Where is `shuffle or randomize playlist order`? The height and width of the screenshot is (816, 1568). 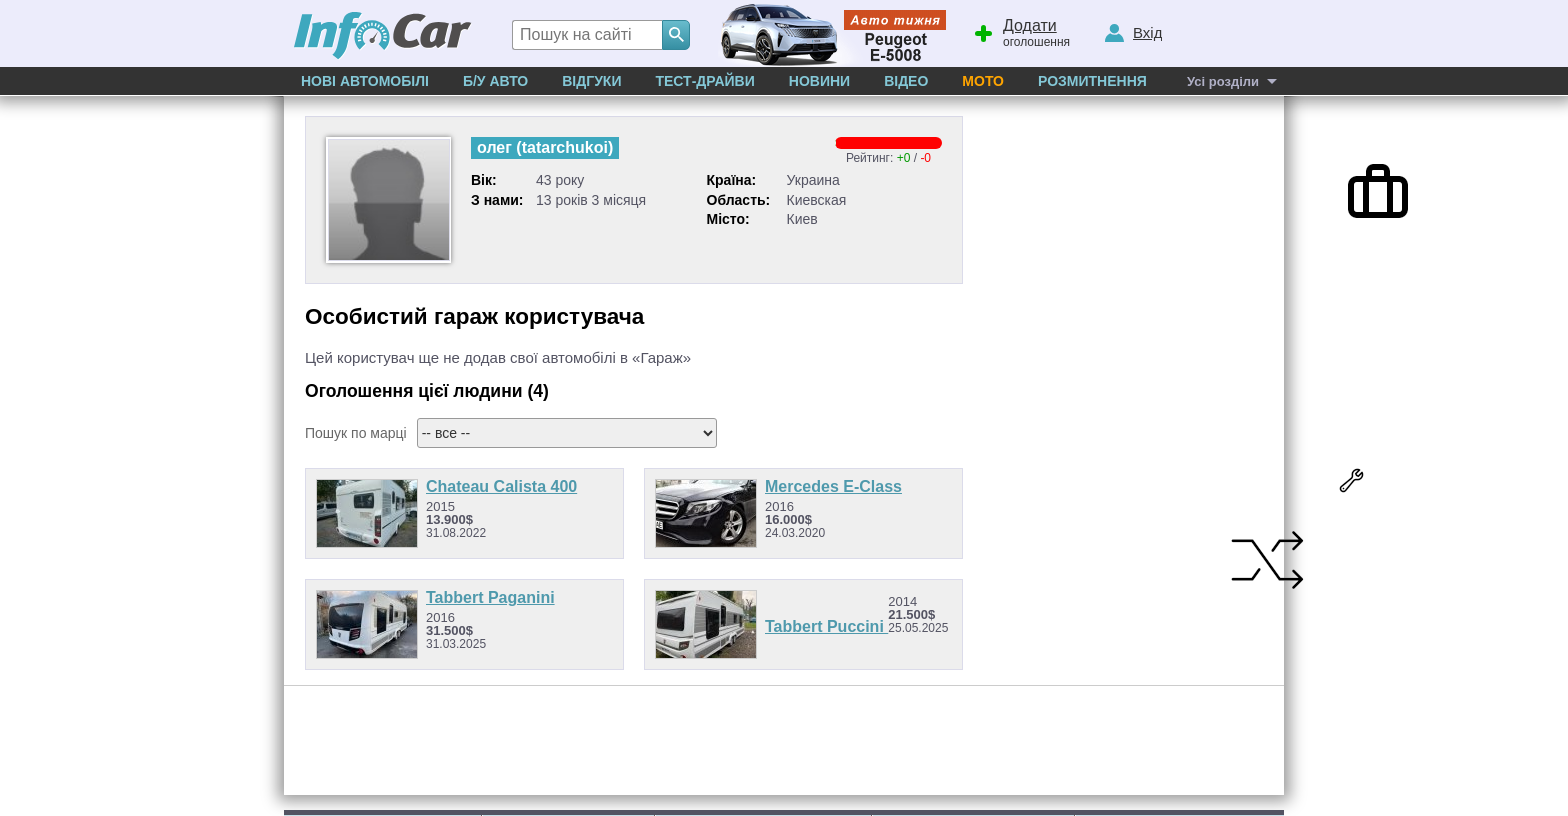 shuffle or randomize playlist order is located at coordinates (1266, 560).